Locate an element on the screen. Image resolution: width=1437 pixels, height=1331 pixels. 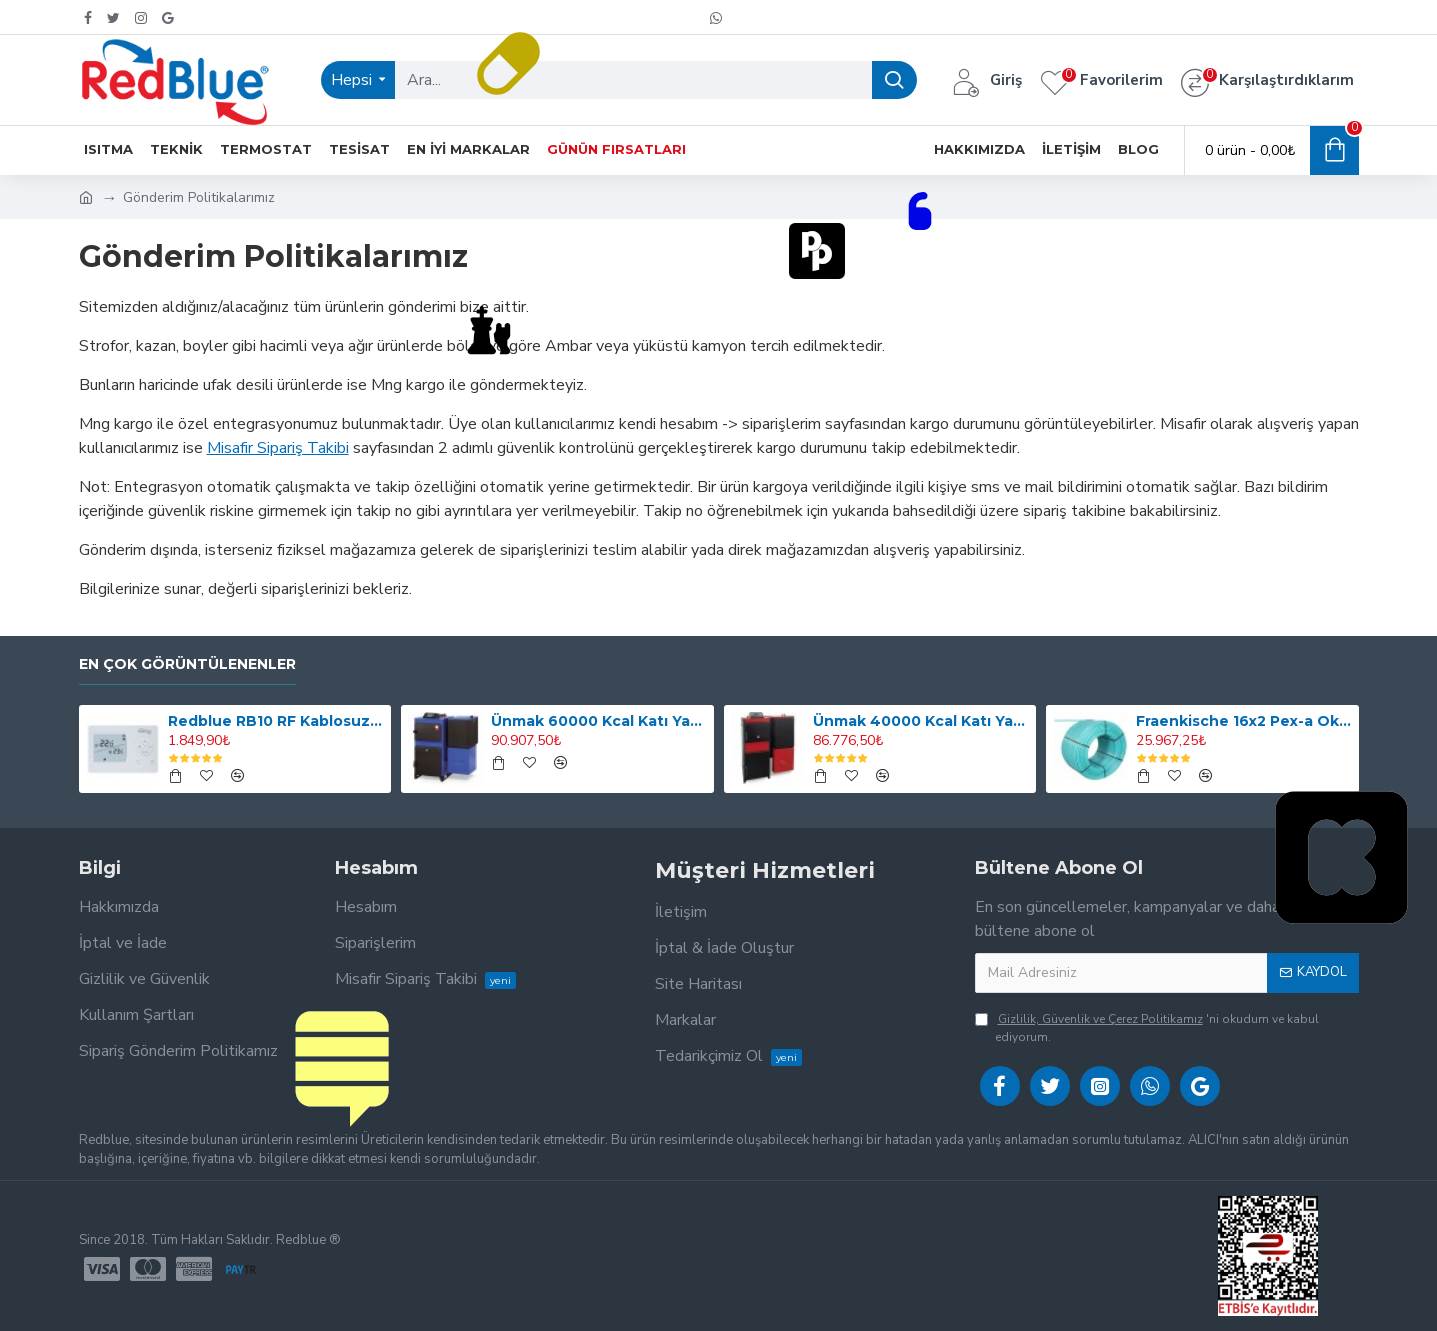
insert a left single quotation mark is located at coordinates (920, 211).